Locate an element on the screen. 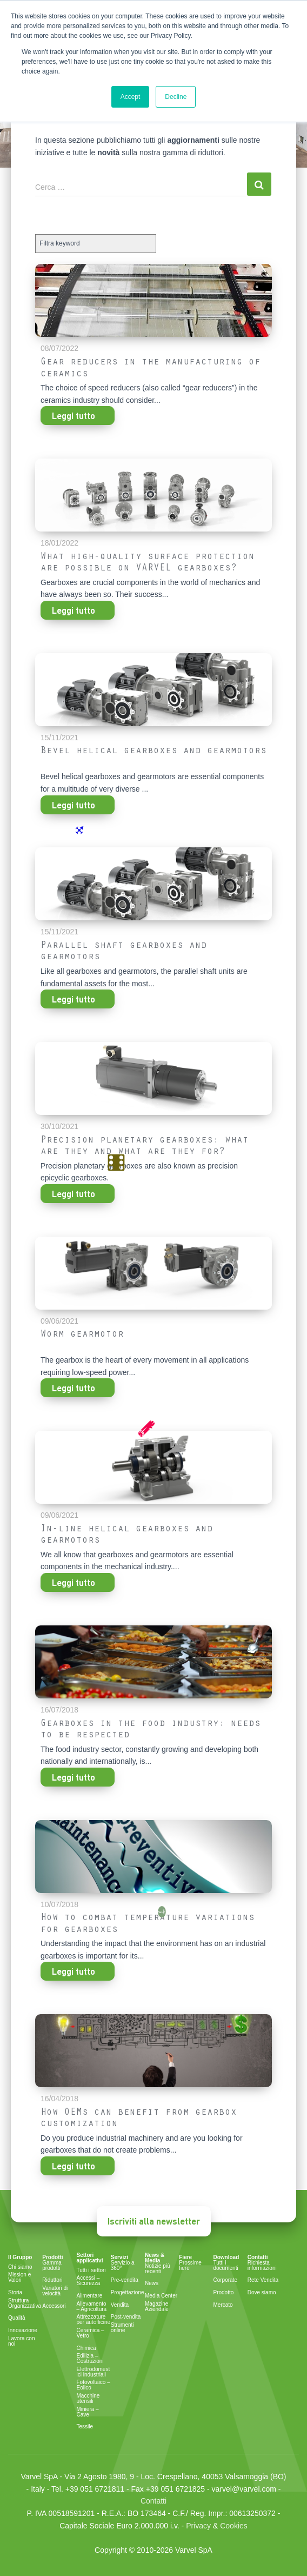  select a cyclops or one-eyed character is located at coordinates (162, 1911).